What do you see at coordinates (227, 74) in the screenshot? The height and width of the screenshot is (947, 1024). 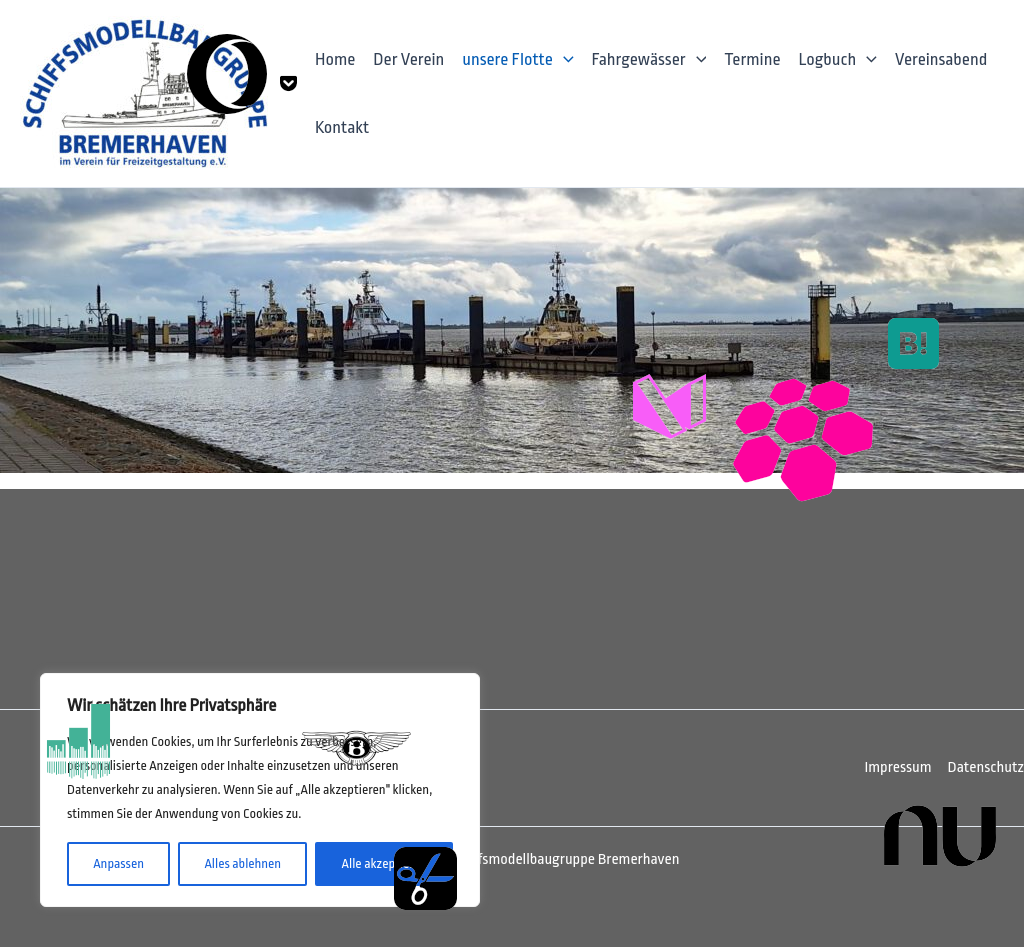 I see `open Opera browser` at bounding box center [227, 74].